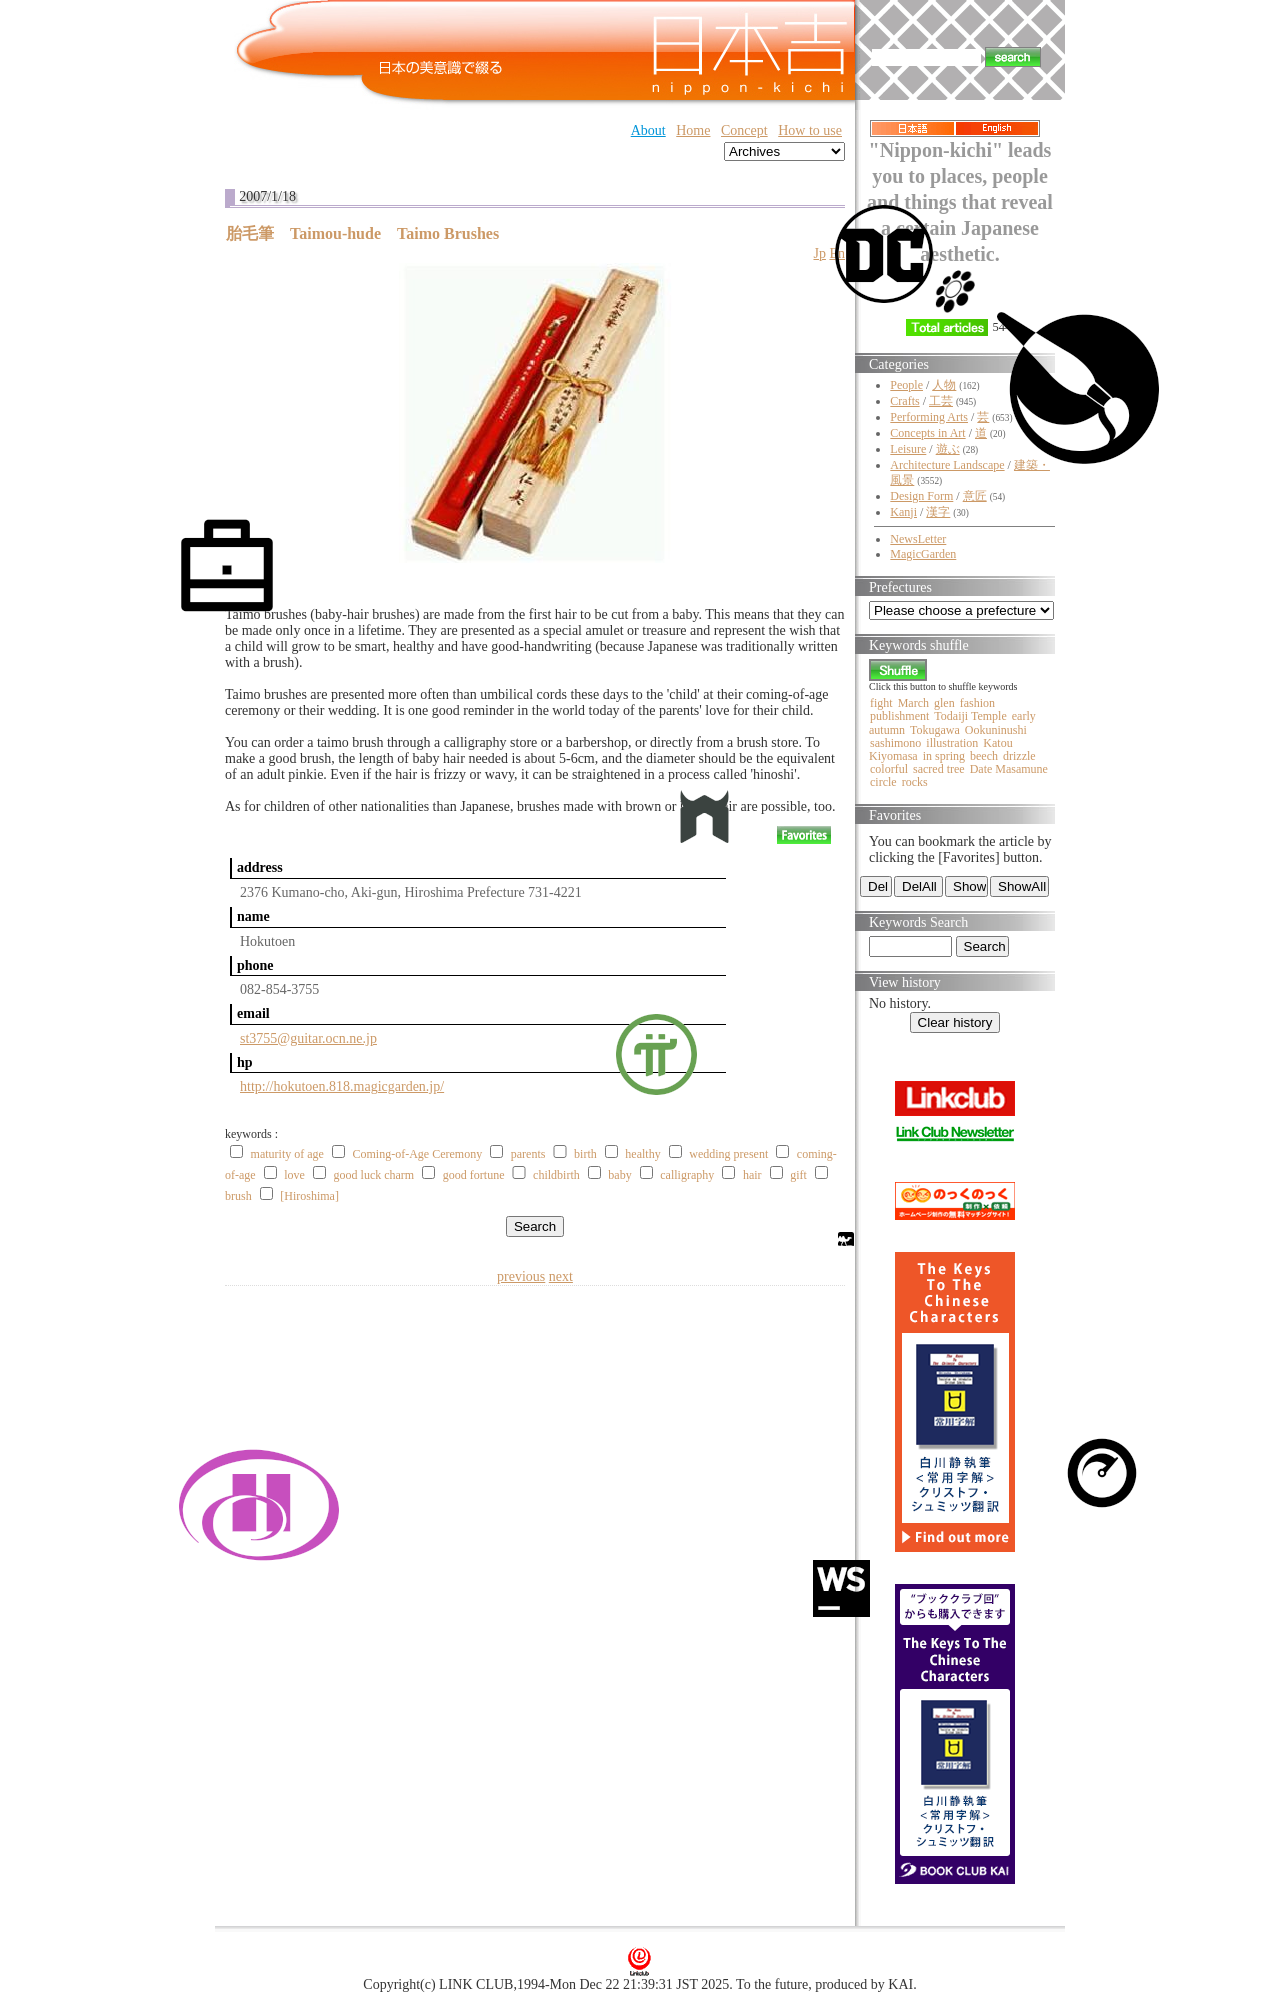  Describe the element at coordinates (1102, 1473) in the screenshot. I see `cloudscale.ch cloud hosting service logo` at that location.